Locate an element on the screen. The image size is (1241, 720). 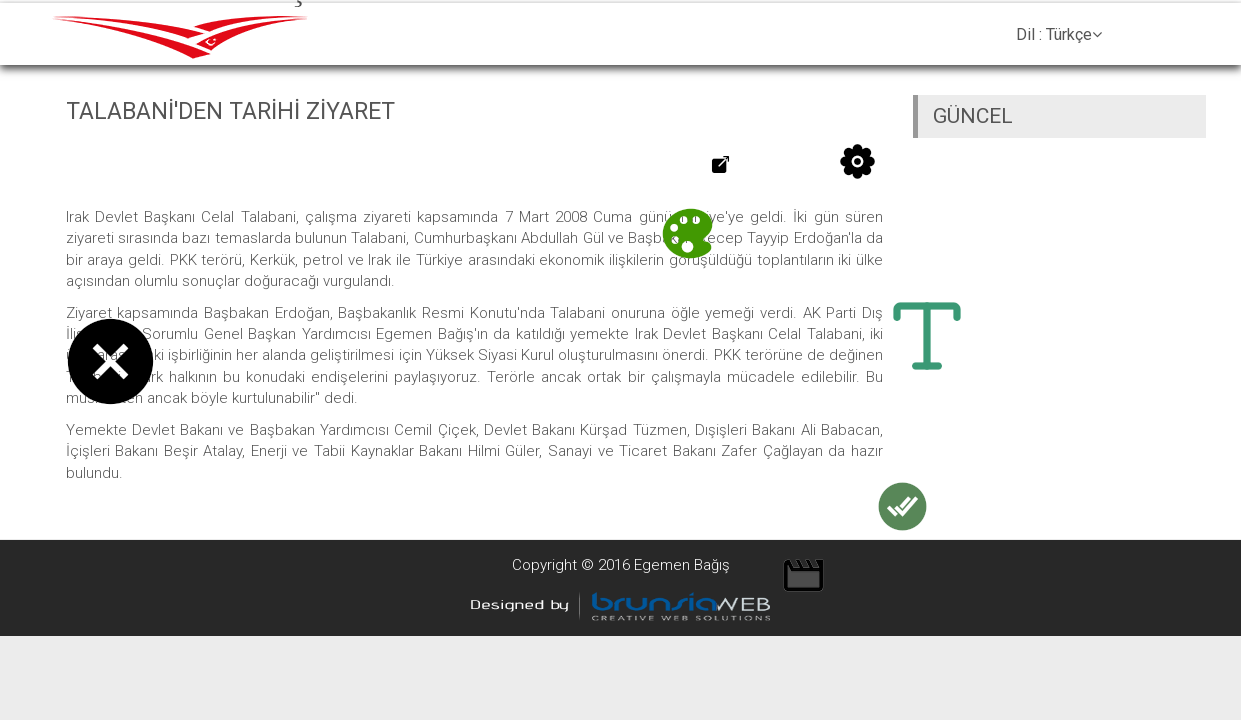
close or dismiss a dialog is located at coordinates (110, 361).